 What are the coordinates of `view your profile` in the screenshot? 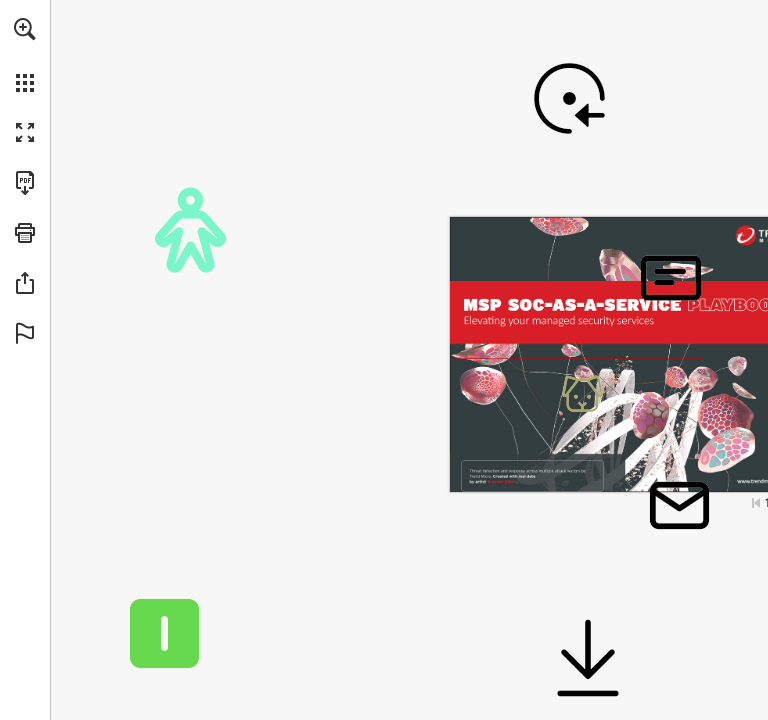 It's located at (190, 231).